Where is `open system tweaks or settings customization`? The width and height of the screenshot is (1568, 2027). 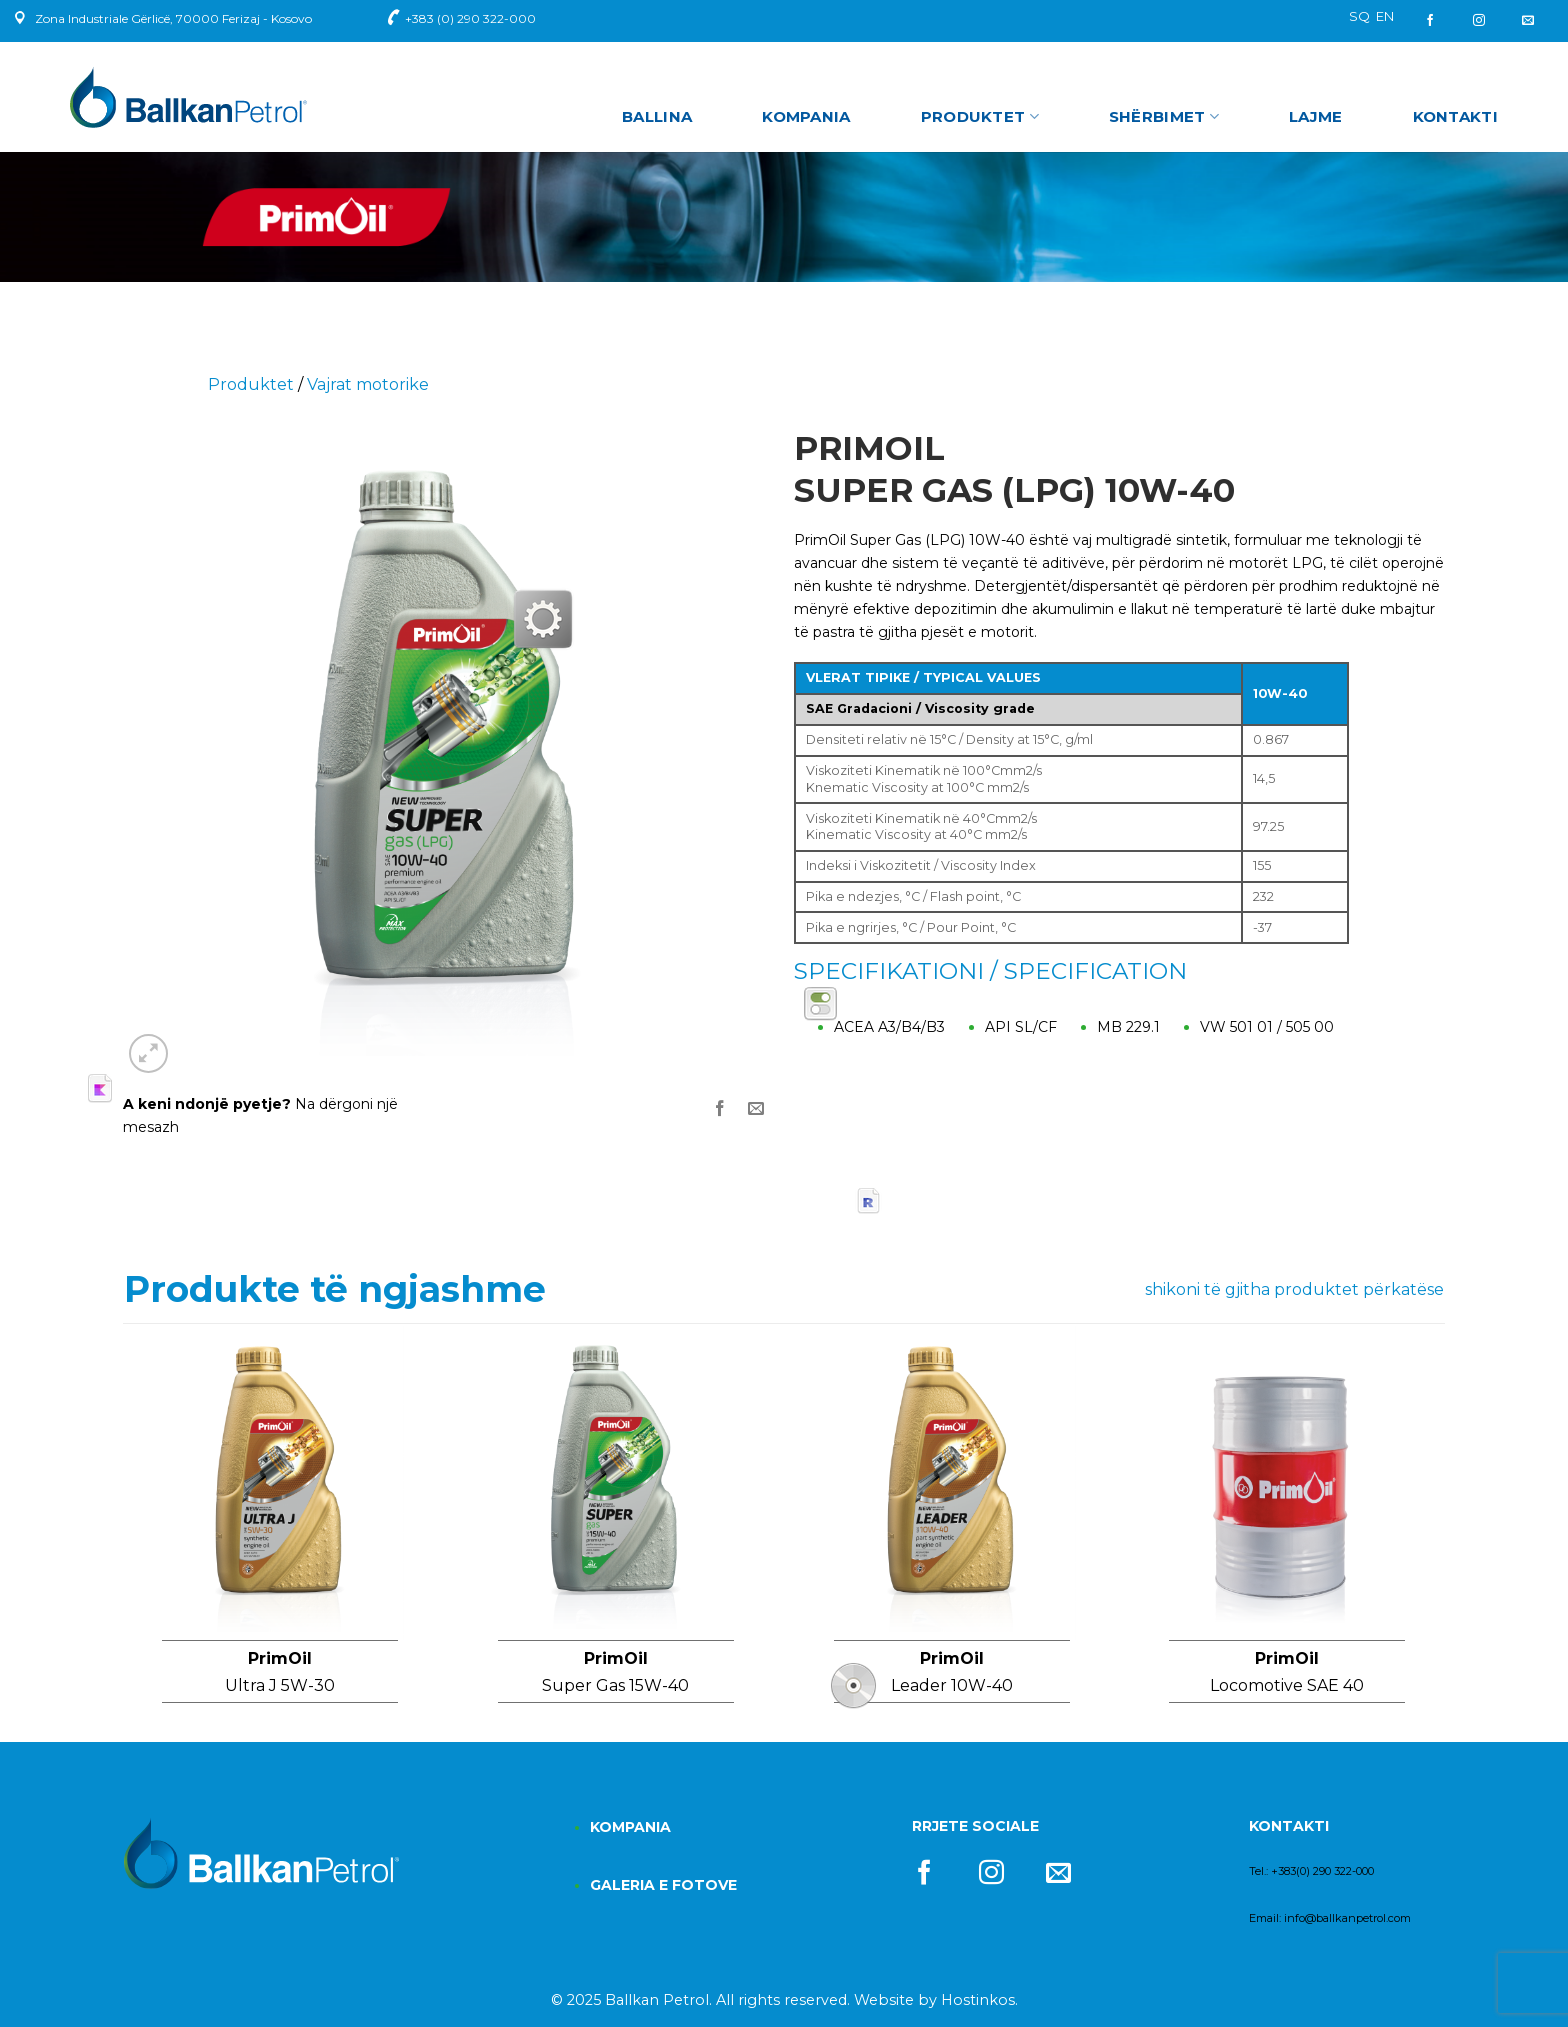
open system tweaks or settings customization is located at coordinates (820, 1003).